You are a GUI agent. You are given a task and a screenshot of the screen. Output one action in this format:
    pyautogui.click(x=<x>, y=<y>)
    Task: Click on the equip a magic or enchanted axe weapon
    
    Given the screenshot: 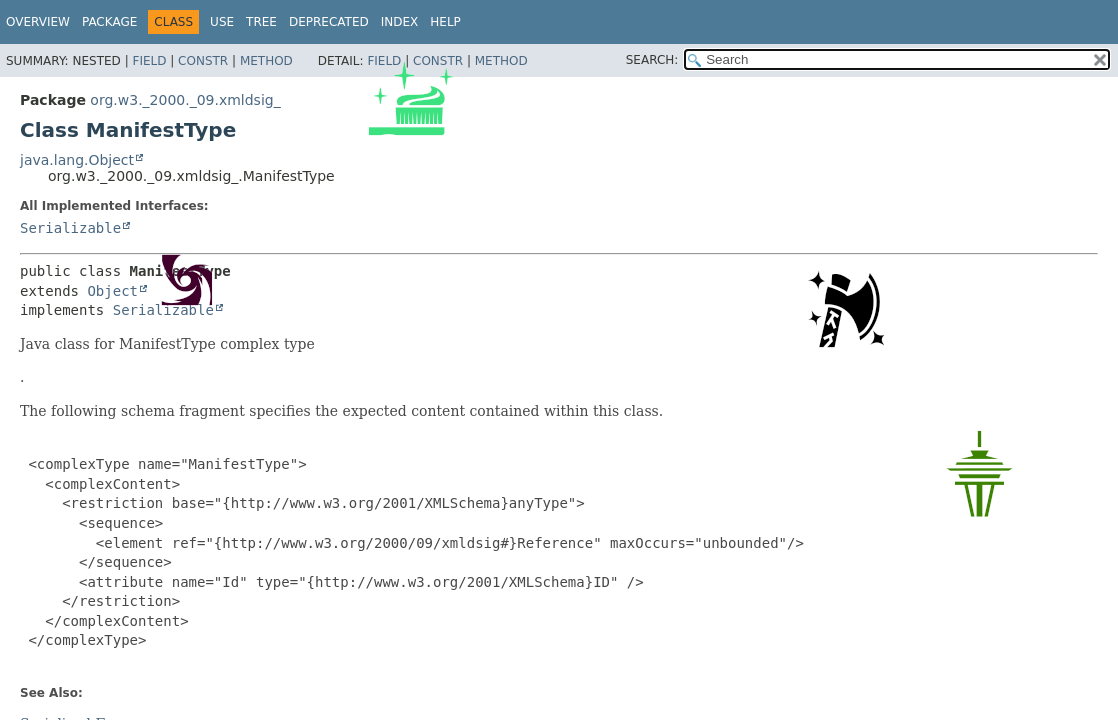 What is the action you would take?
    pyautogui.click(x=846, y=308)
    